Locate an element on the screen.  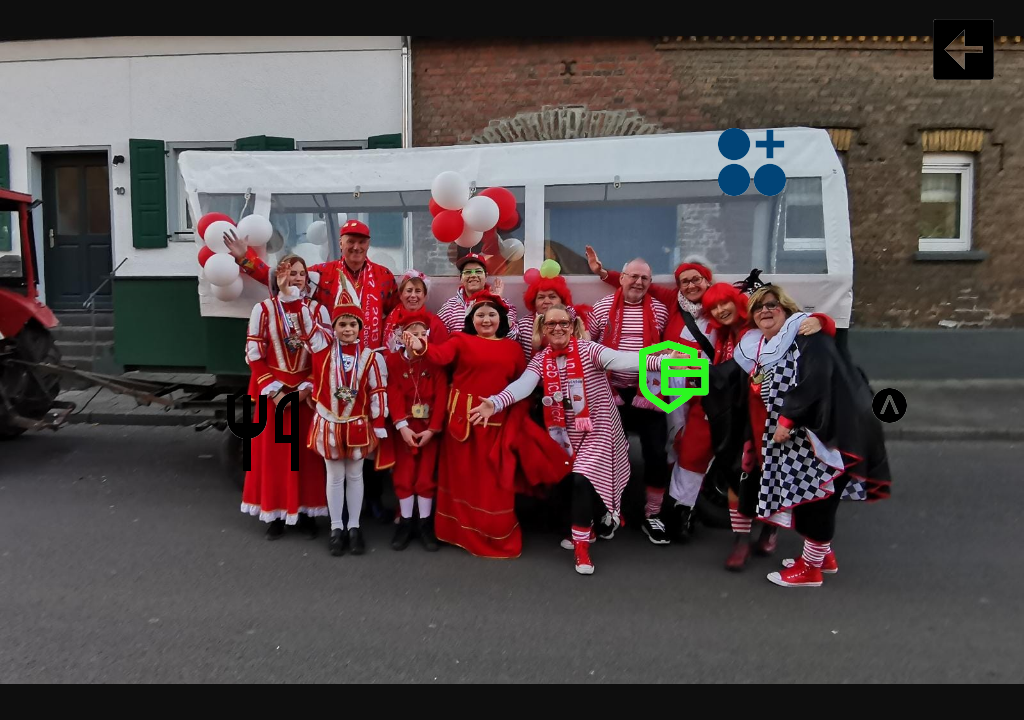
add a new app to your collection is located at coordinates (752, 162).